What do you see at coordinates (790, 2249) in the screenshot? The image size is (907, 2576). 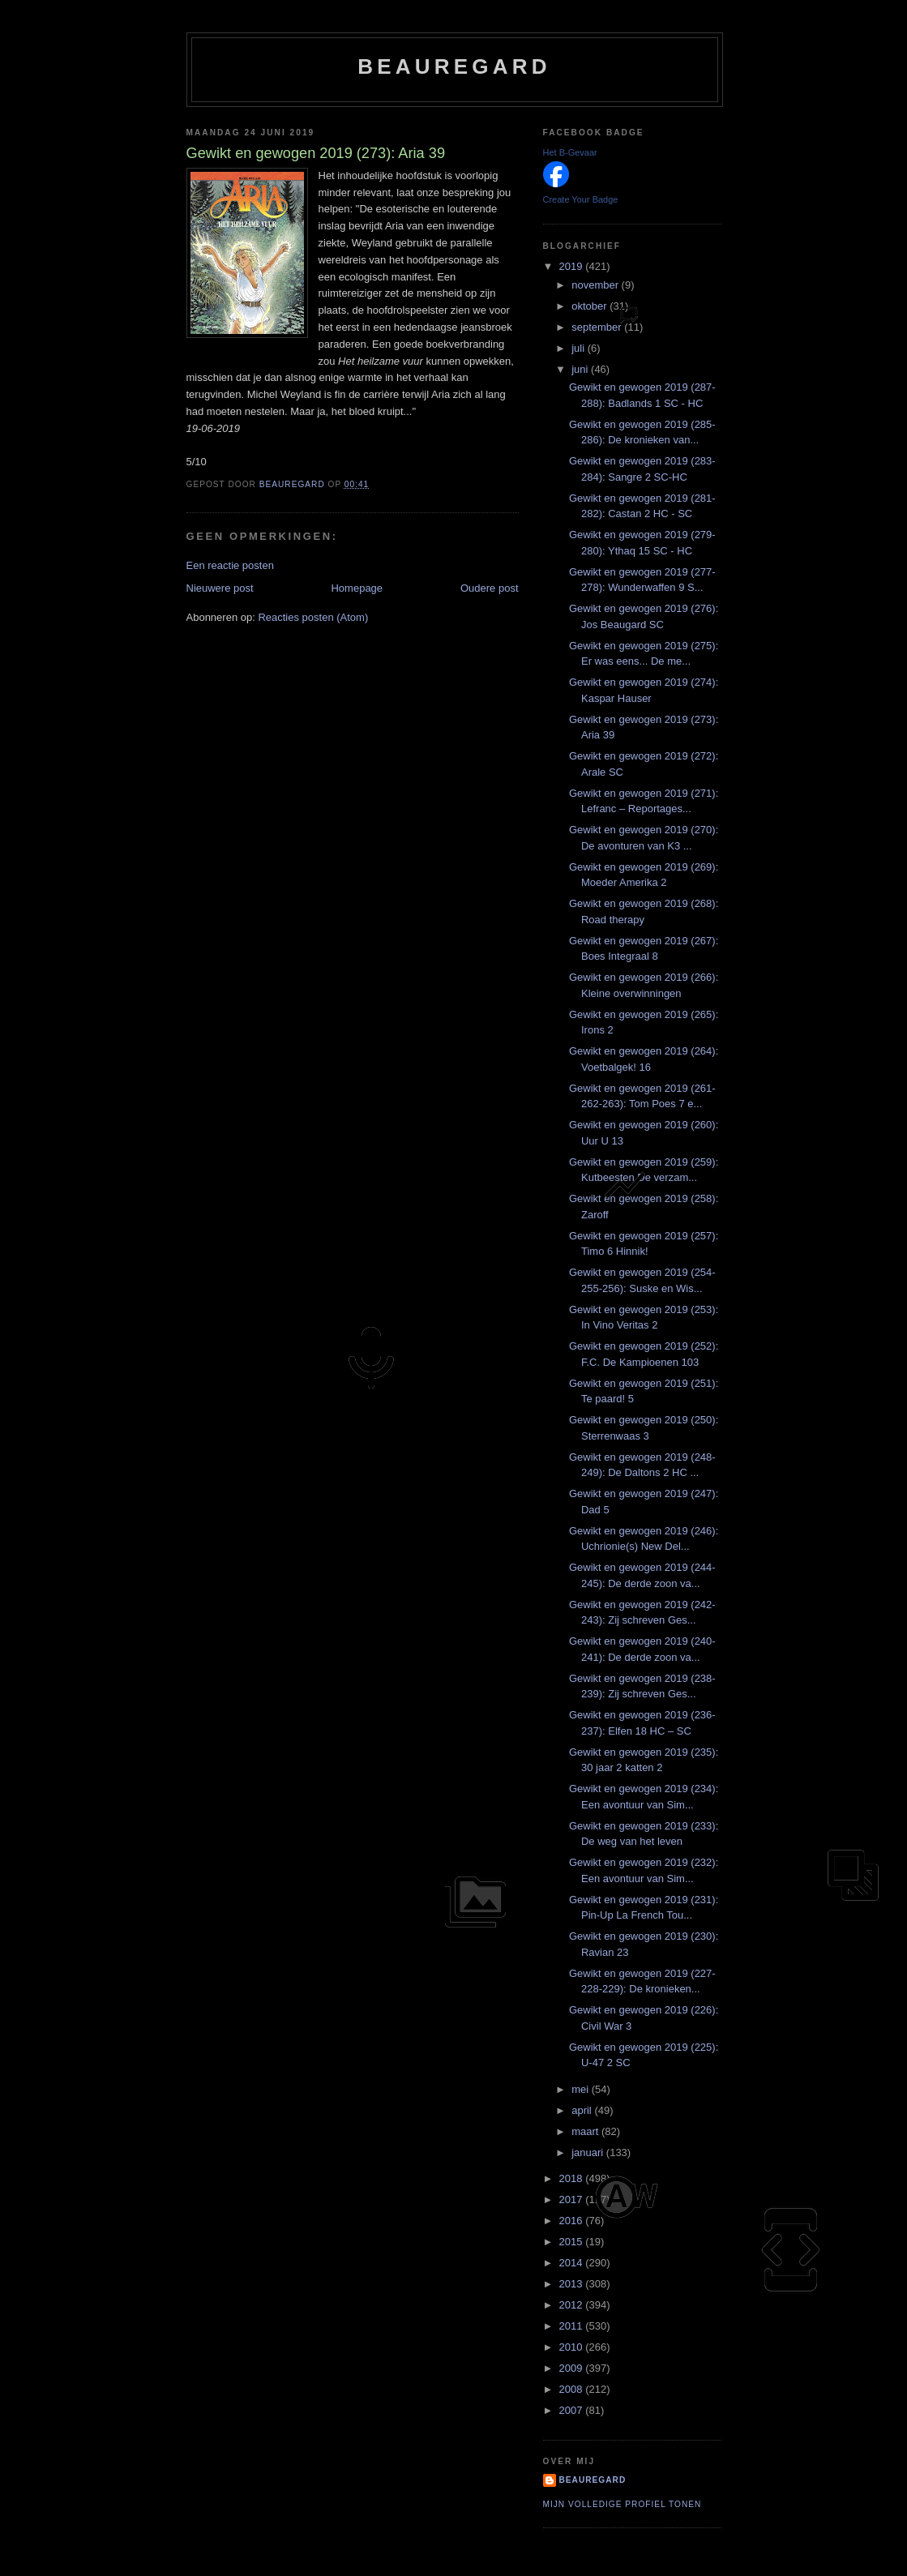 I see `access developer mode settings` at bounding box center [790, 2249].